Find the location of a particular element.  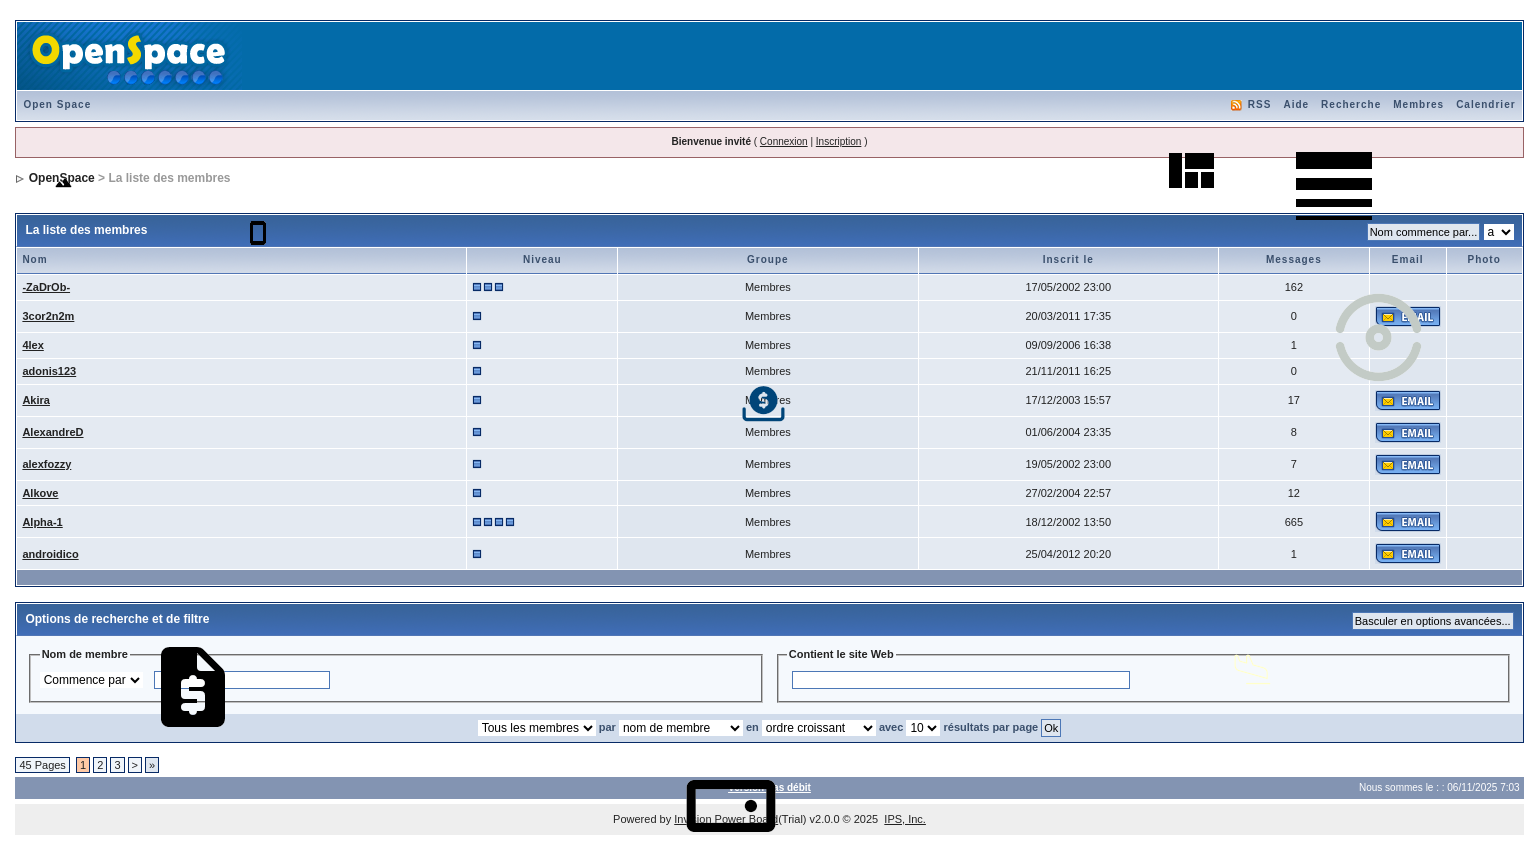

make a donation is located at coordinates (763, 402).